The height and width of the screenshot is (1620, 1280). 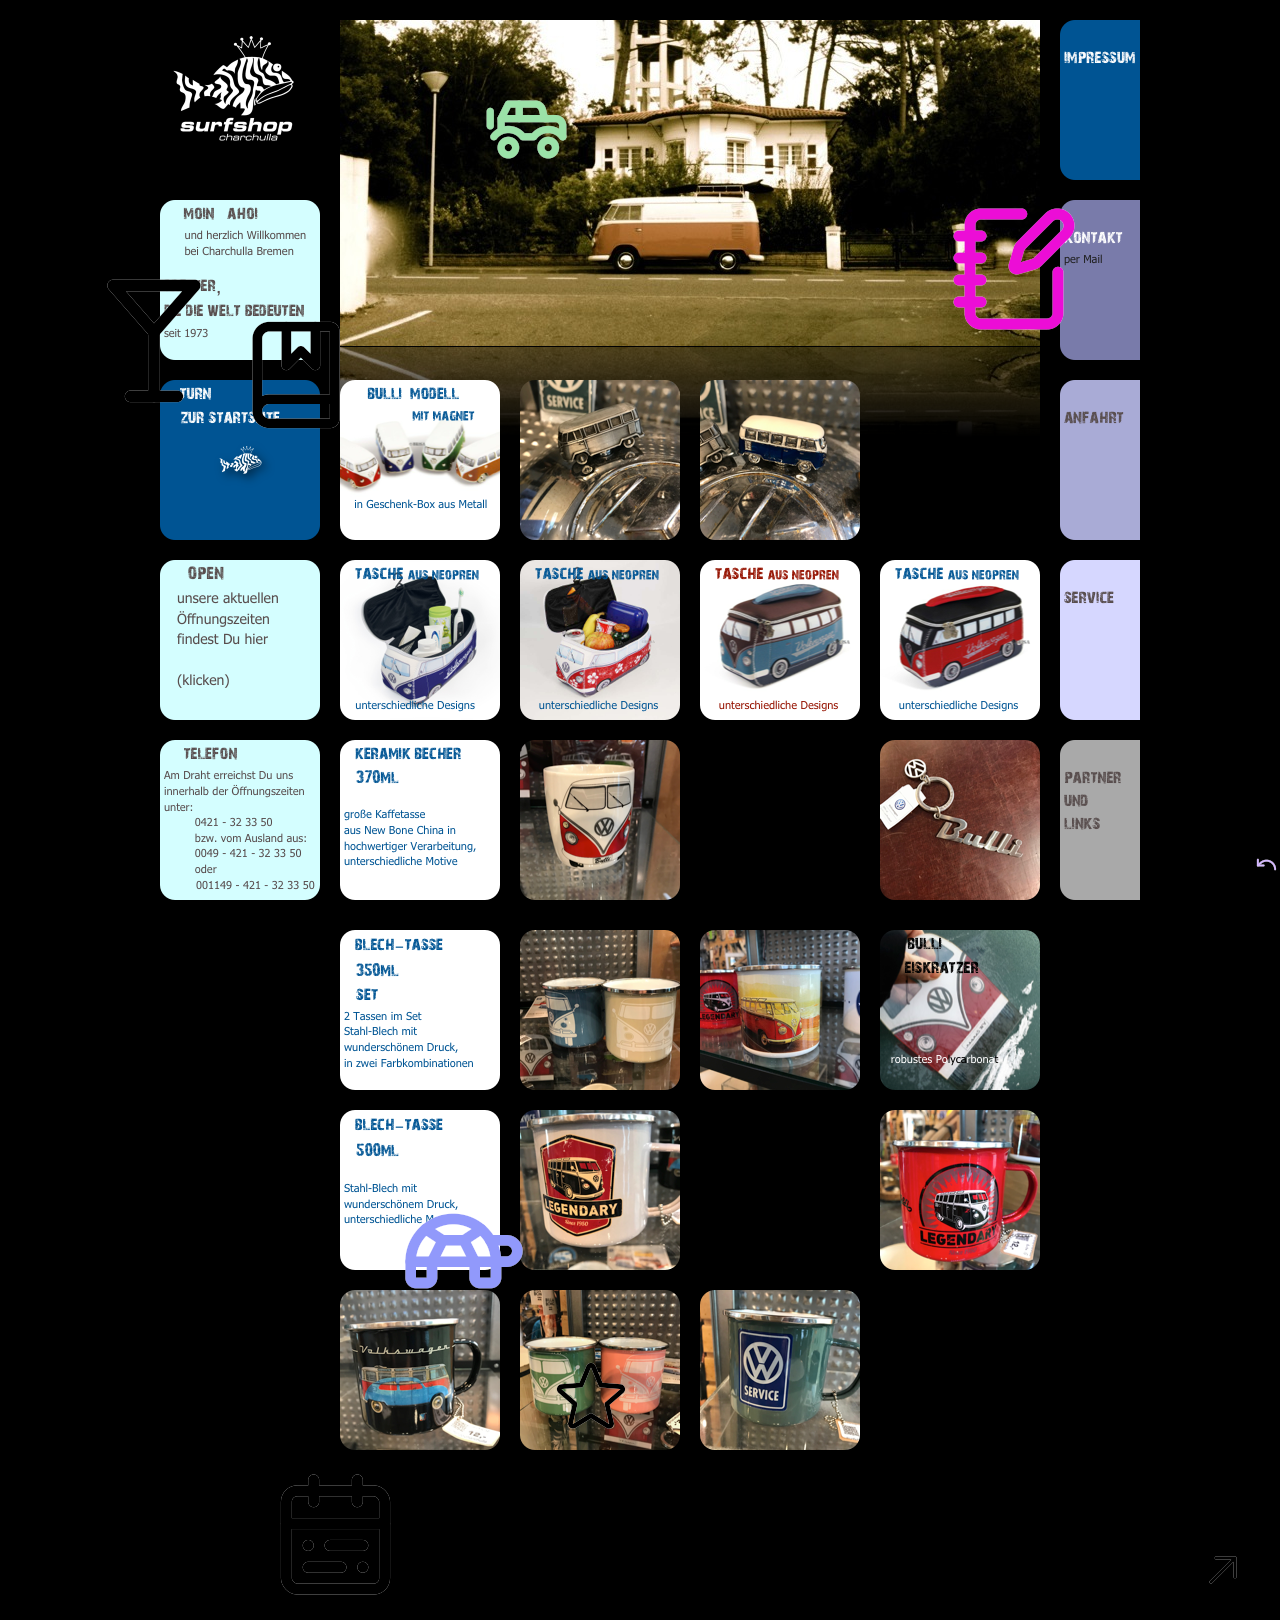 I want to click on edit notes or journal entries, so click(x=1014, y=269).